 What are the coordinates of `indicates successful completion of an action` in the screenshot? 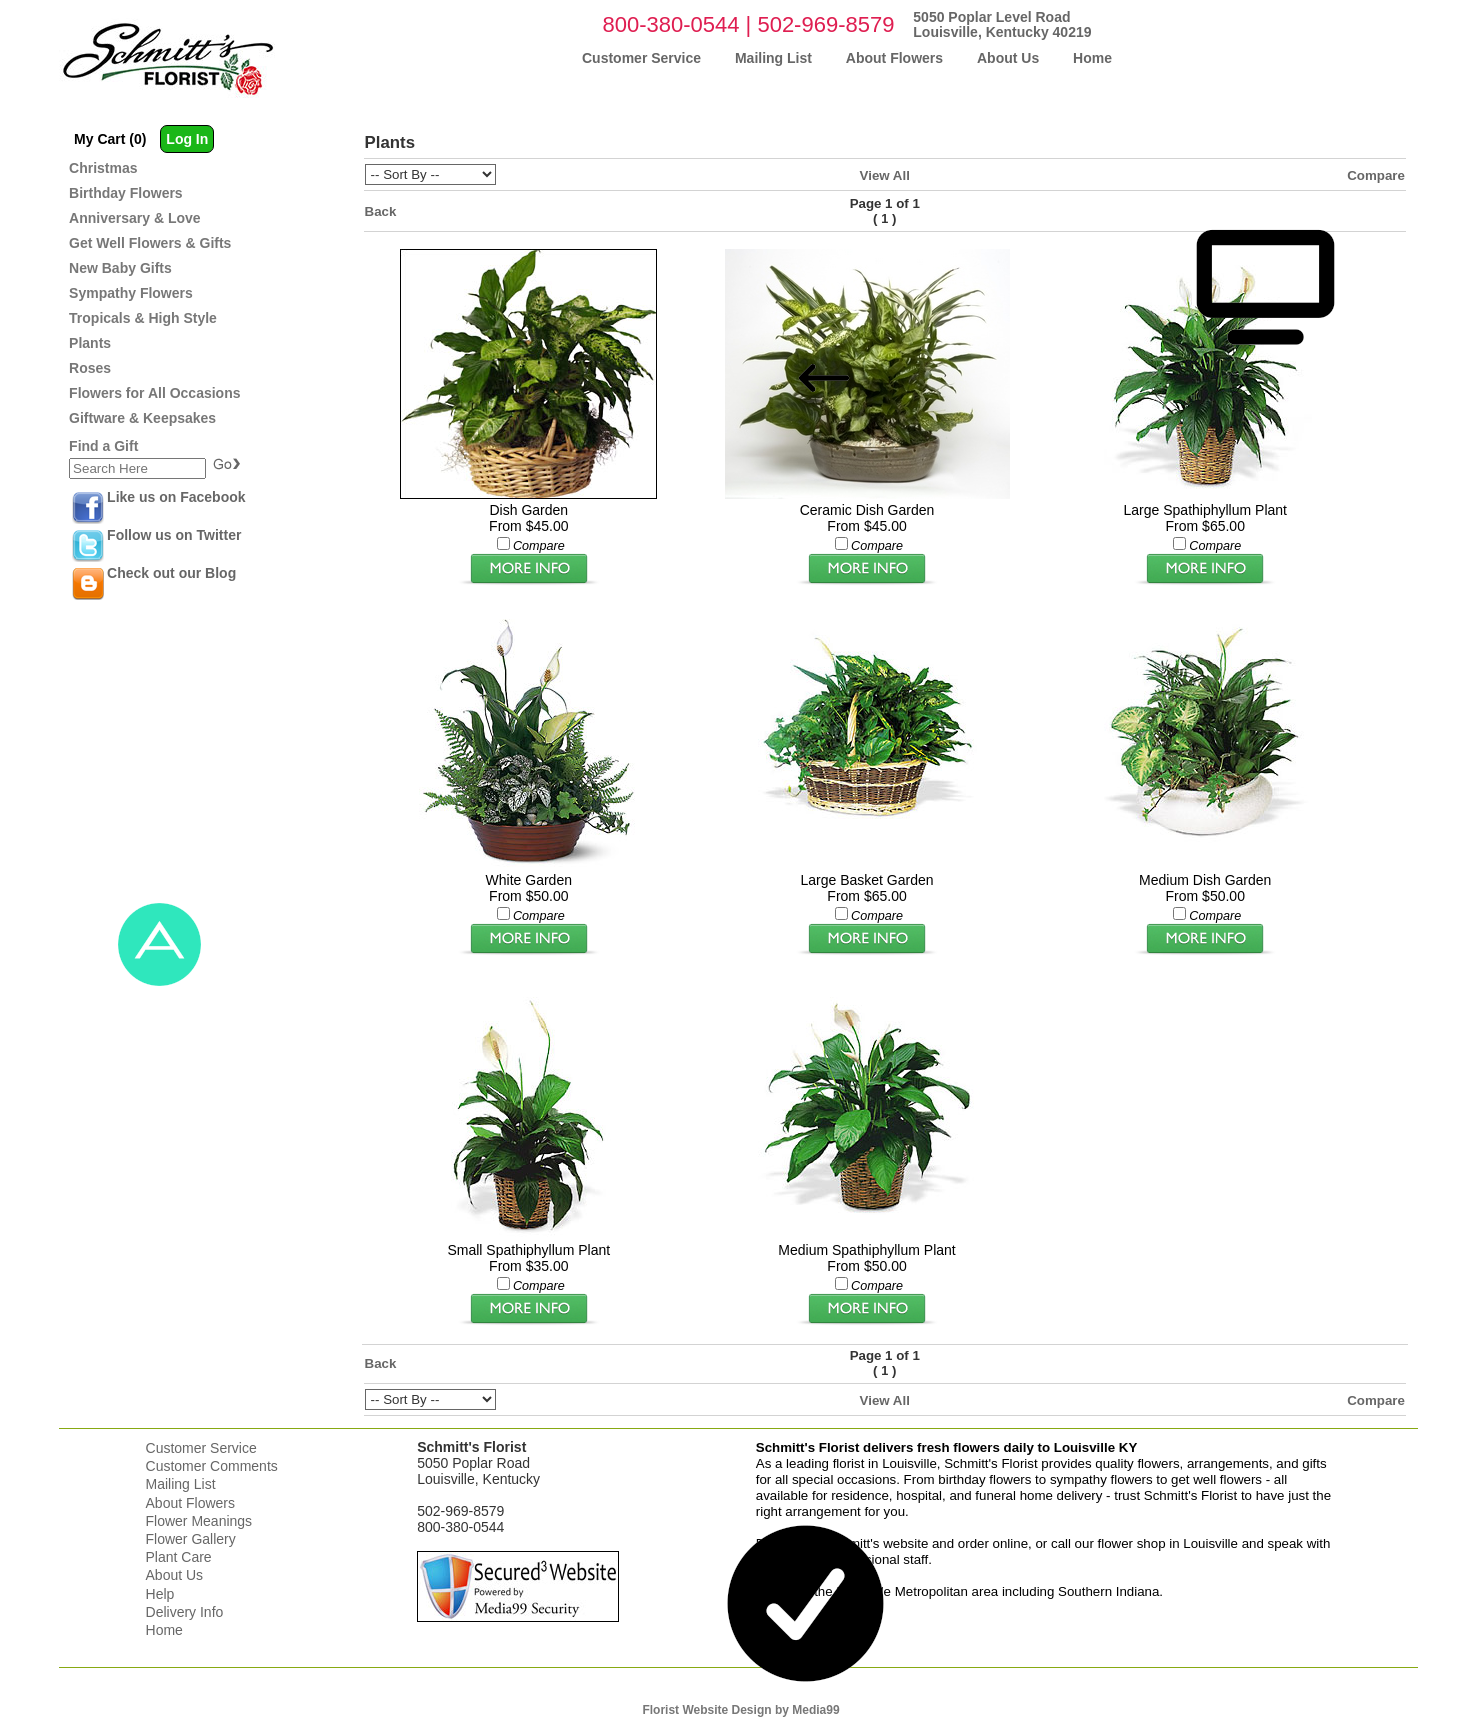 It's located at (805, 1603).